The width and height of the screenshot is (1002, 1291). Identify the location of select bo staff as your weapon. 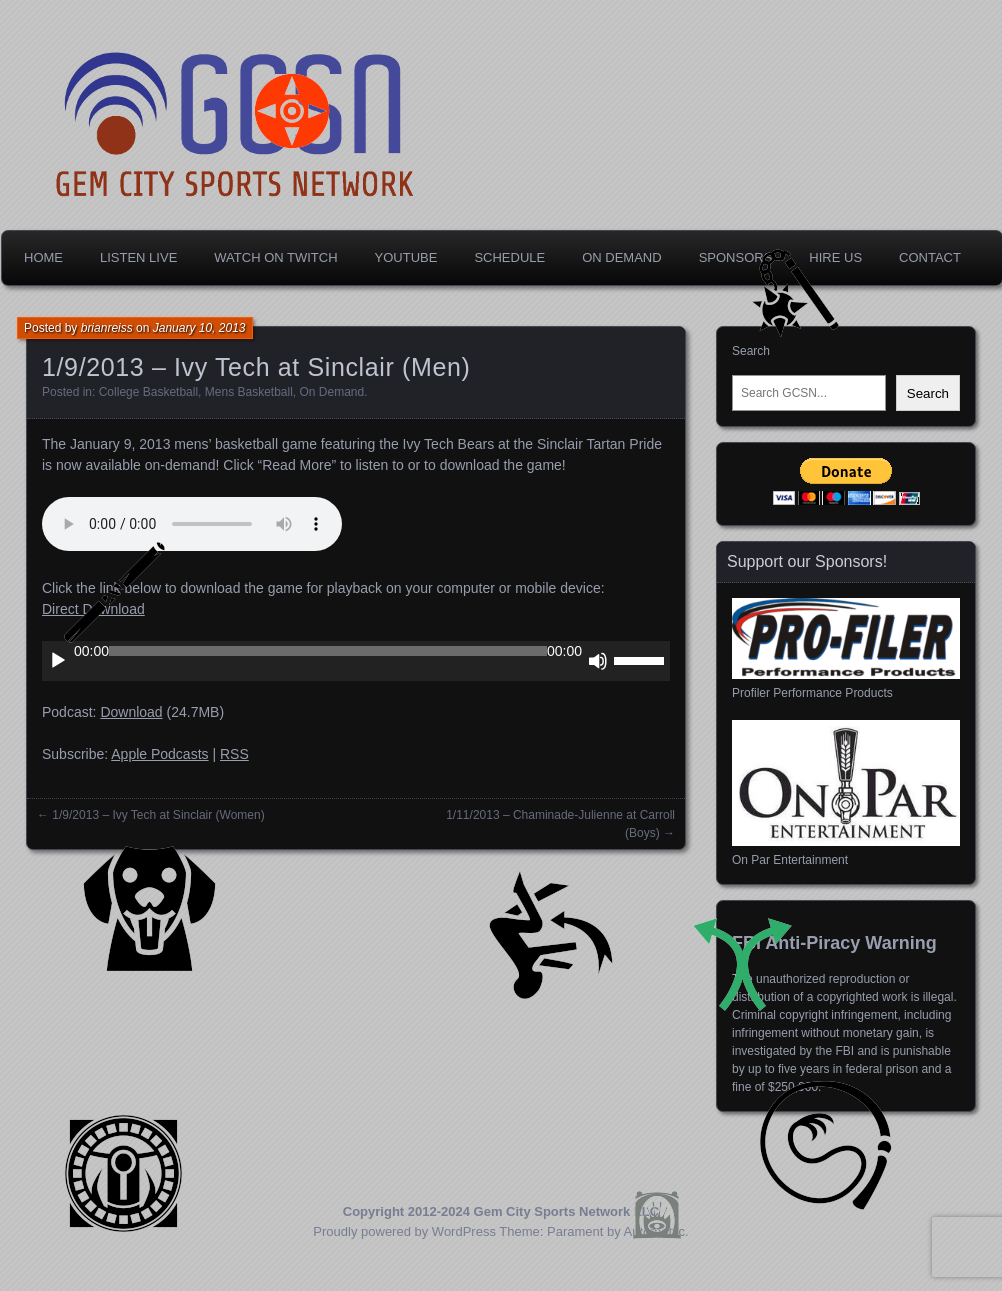
(114, 592).